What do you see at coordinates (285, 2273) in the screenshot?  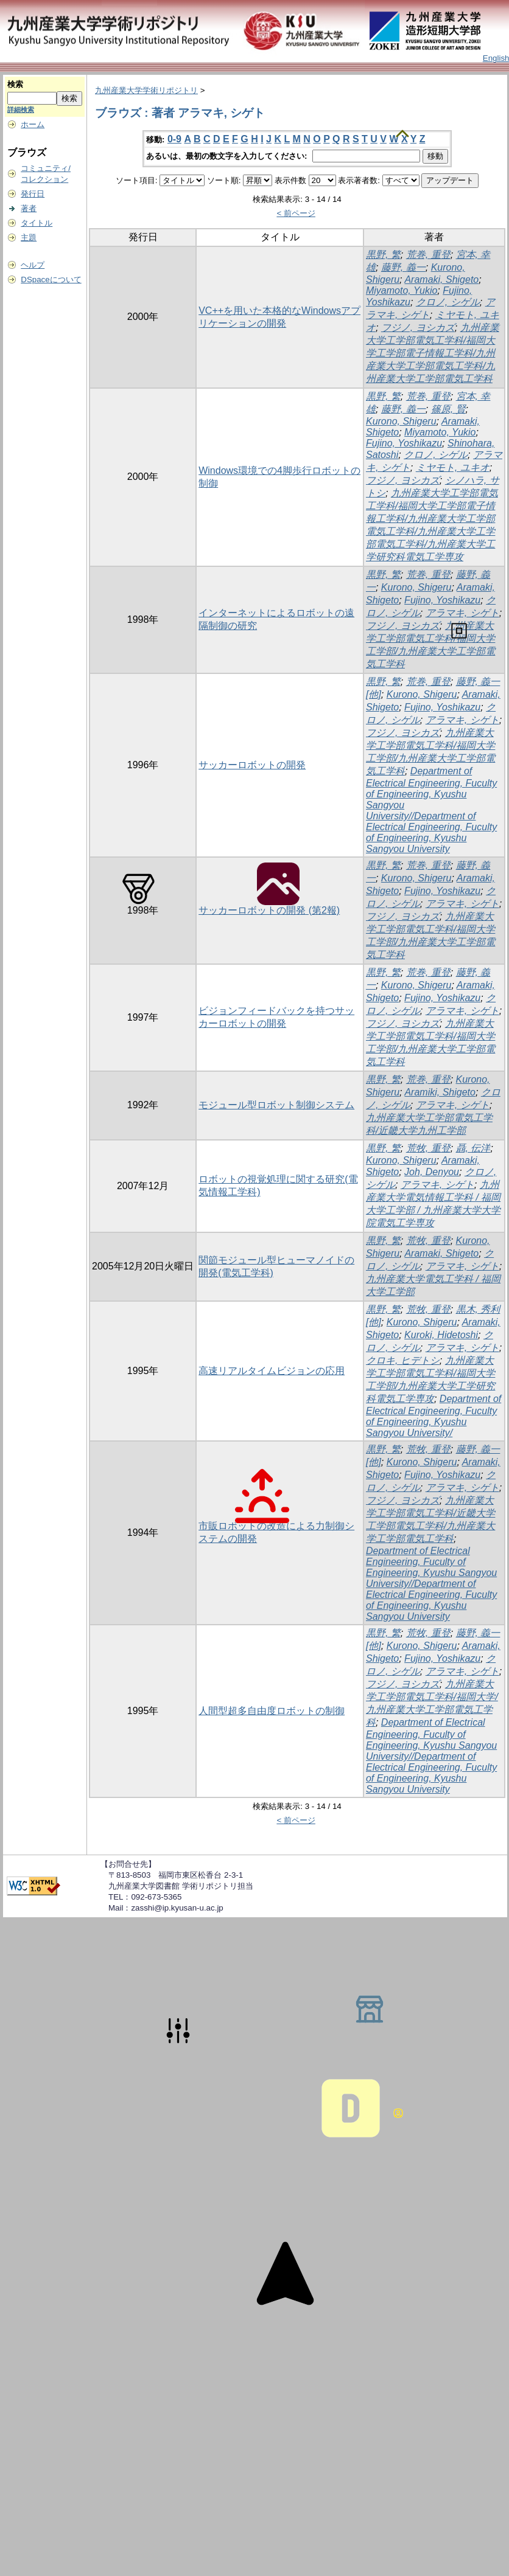 I see `start navigation or get directions` at bounding box center [285, 2273].